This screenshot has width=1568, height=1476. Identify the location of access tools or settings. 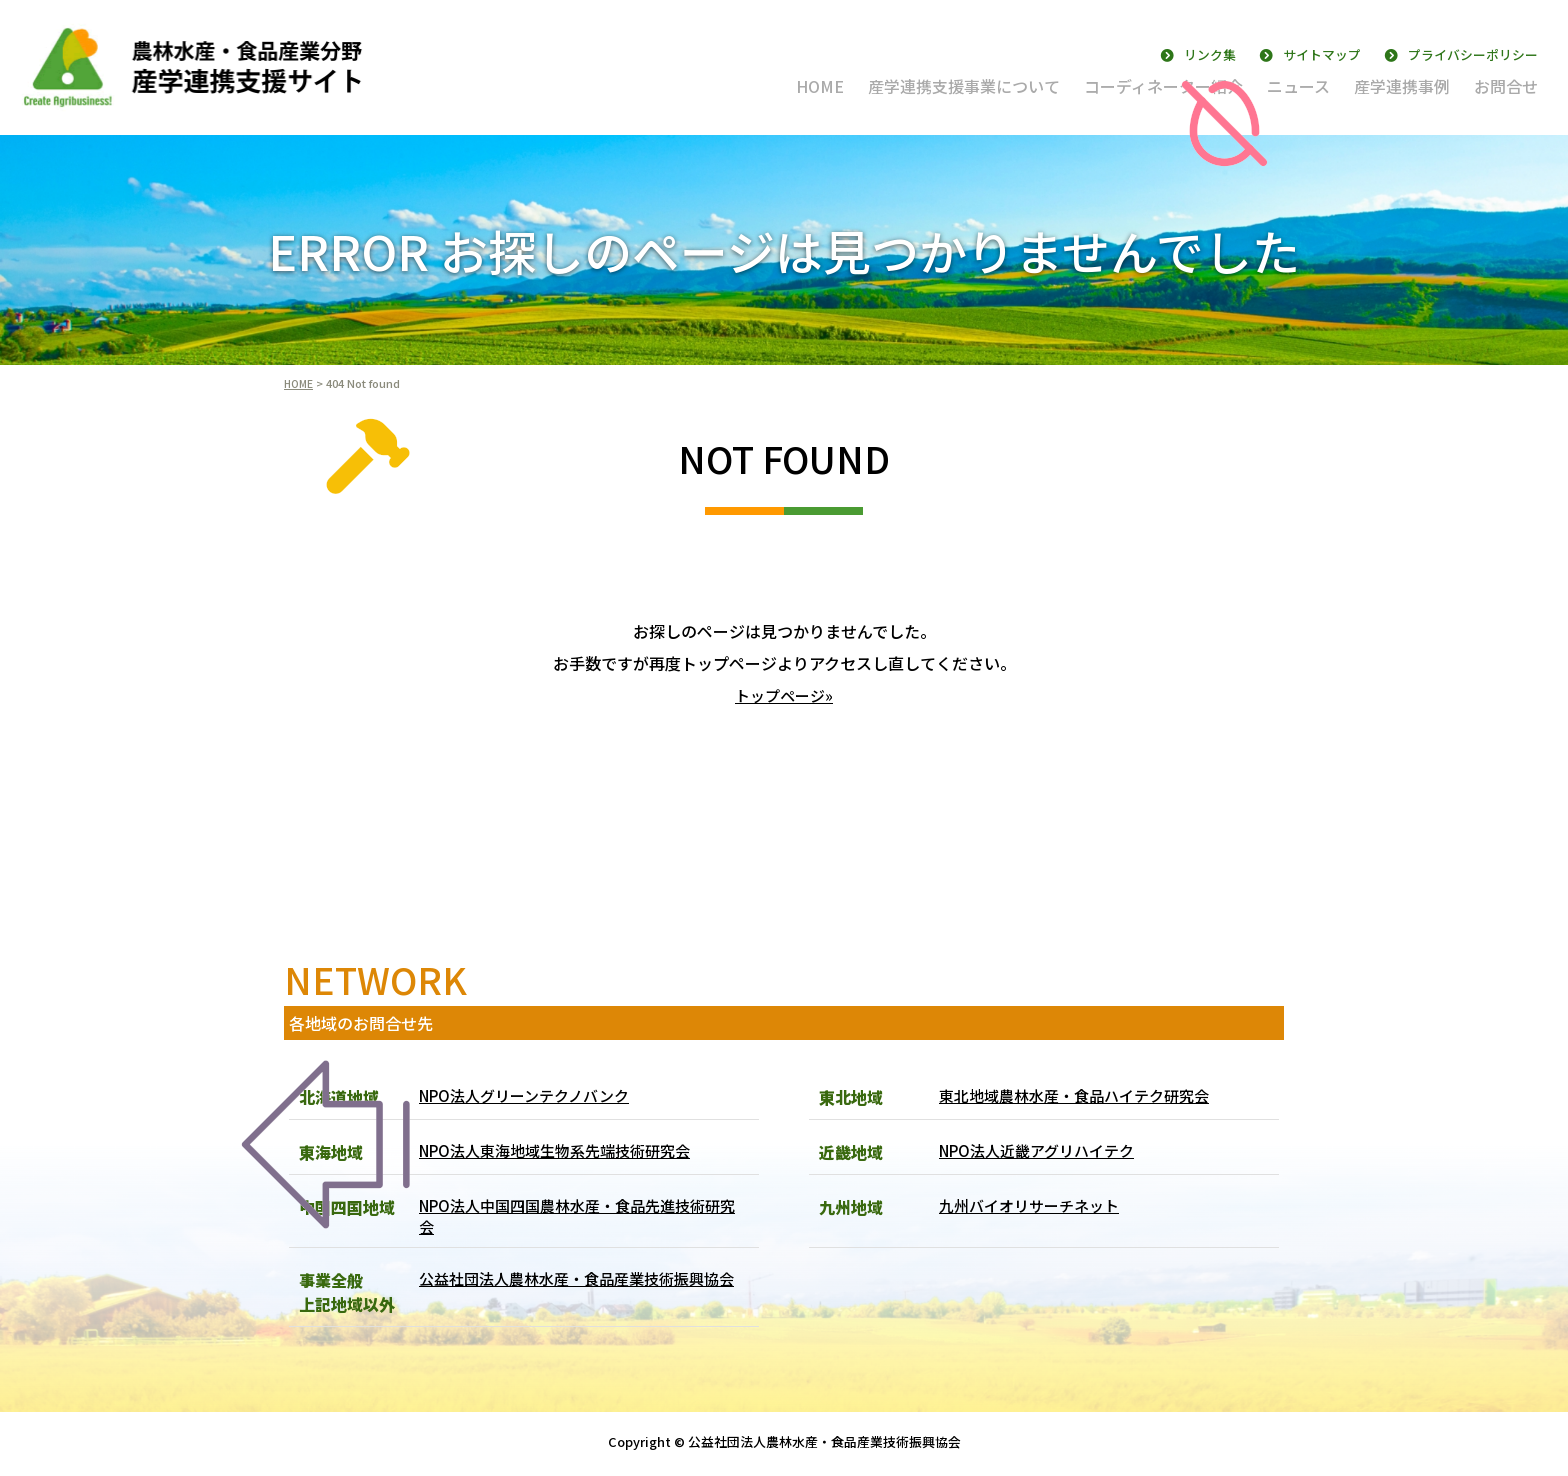
(367, 457).